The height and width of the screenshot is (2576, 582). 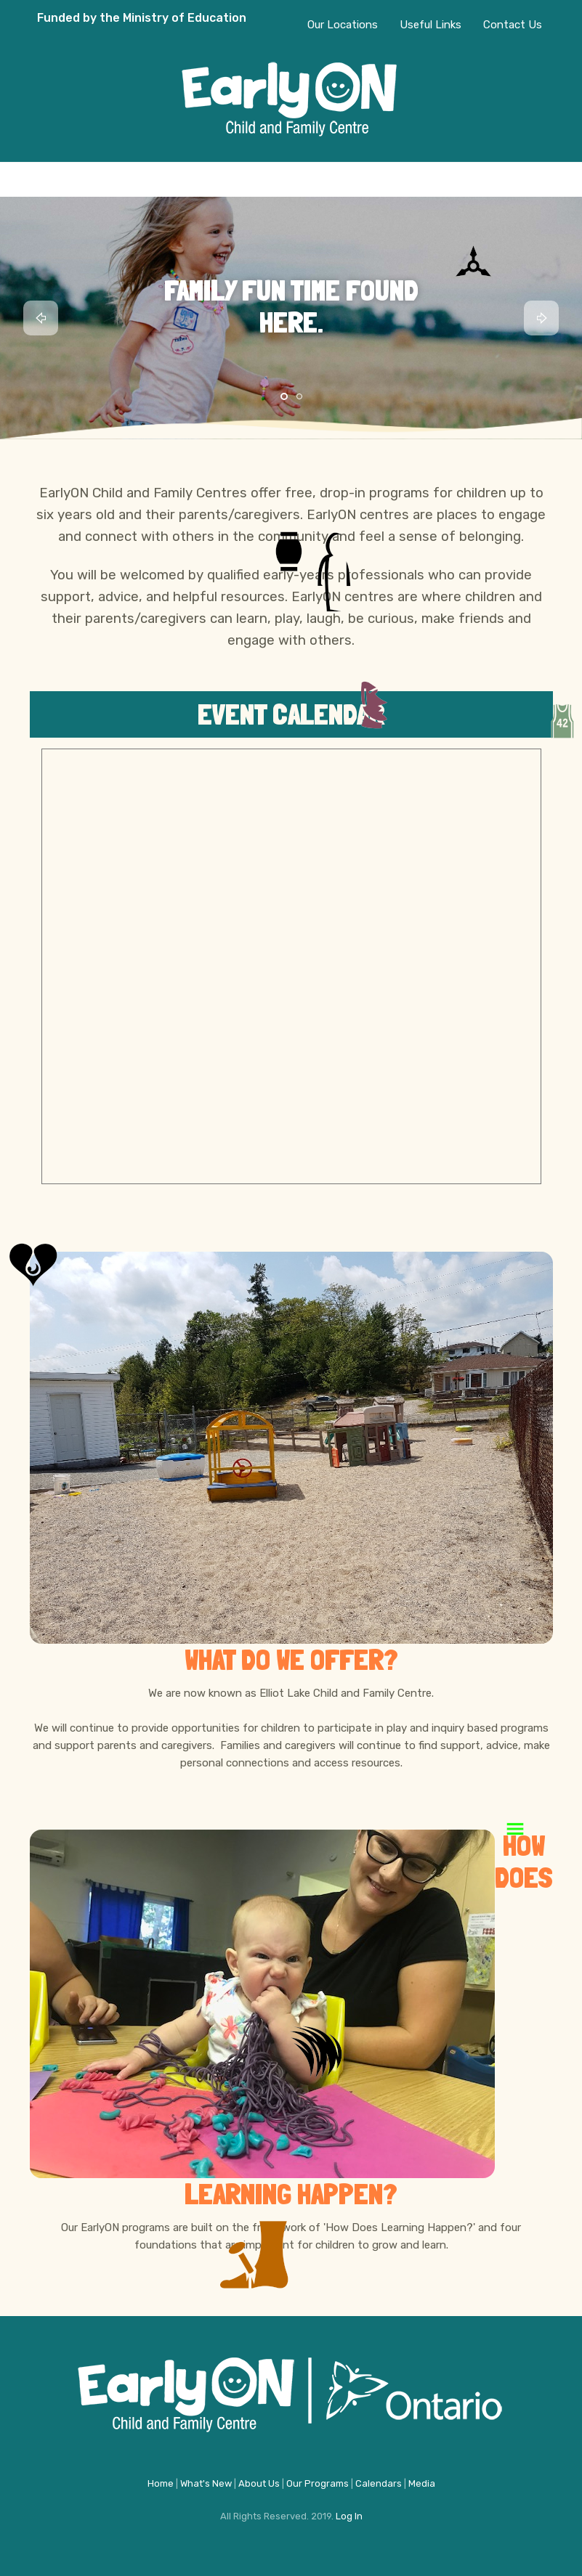 I want to click on view team roster or player information, so click(x=562, y=721).